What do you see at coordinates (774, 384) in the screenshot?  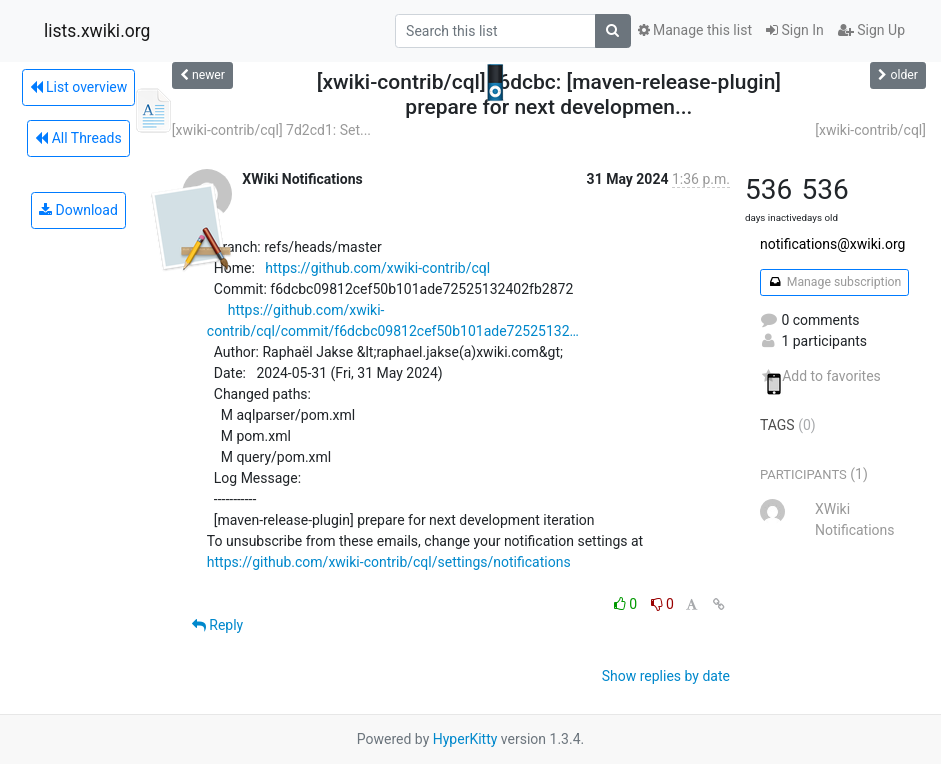 I see `iPod Touch device in sidebar navigation` at bounding box center [774, 384].